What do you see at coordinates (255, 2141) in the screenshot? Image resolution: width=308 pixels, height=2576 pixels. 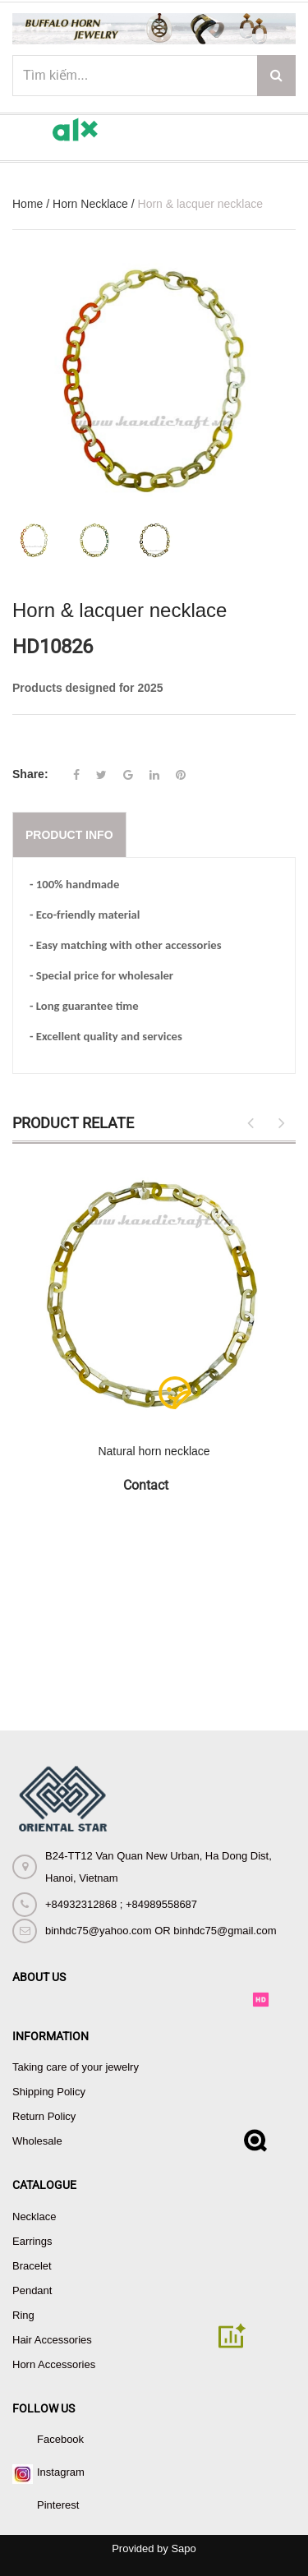 I see `open Qlik analytics application` at bounding box center [255, 2141].